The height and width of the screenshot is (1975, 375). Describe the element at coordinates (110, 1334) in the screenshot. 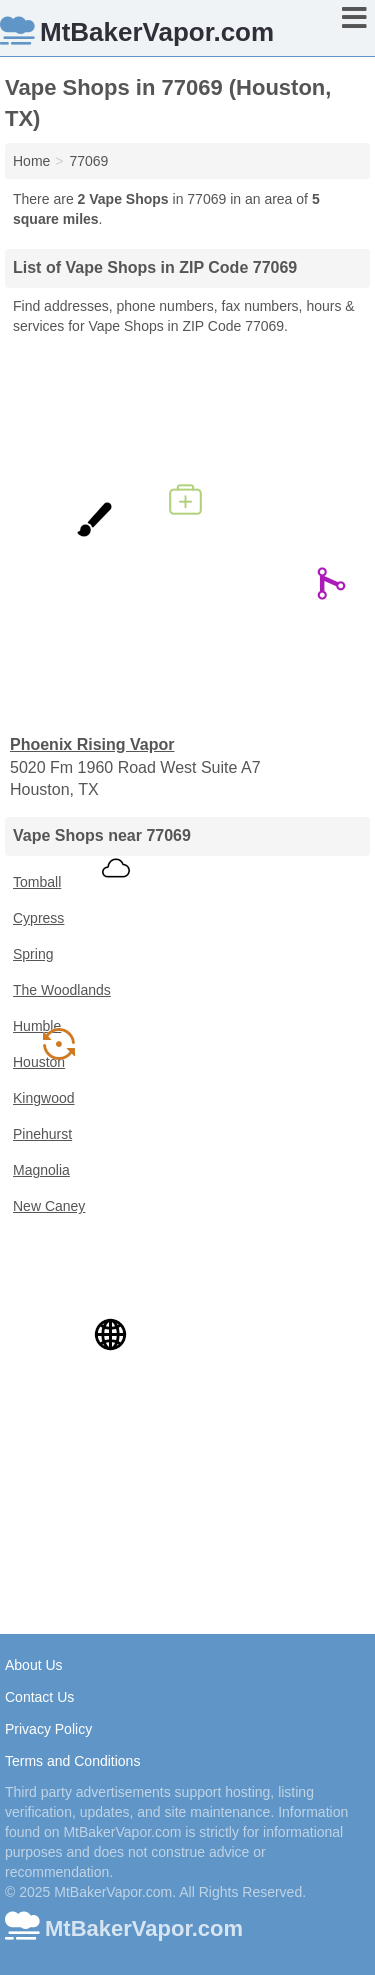

I see `switch to global or worldwide view` at that location.